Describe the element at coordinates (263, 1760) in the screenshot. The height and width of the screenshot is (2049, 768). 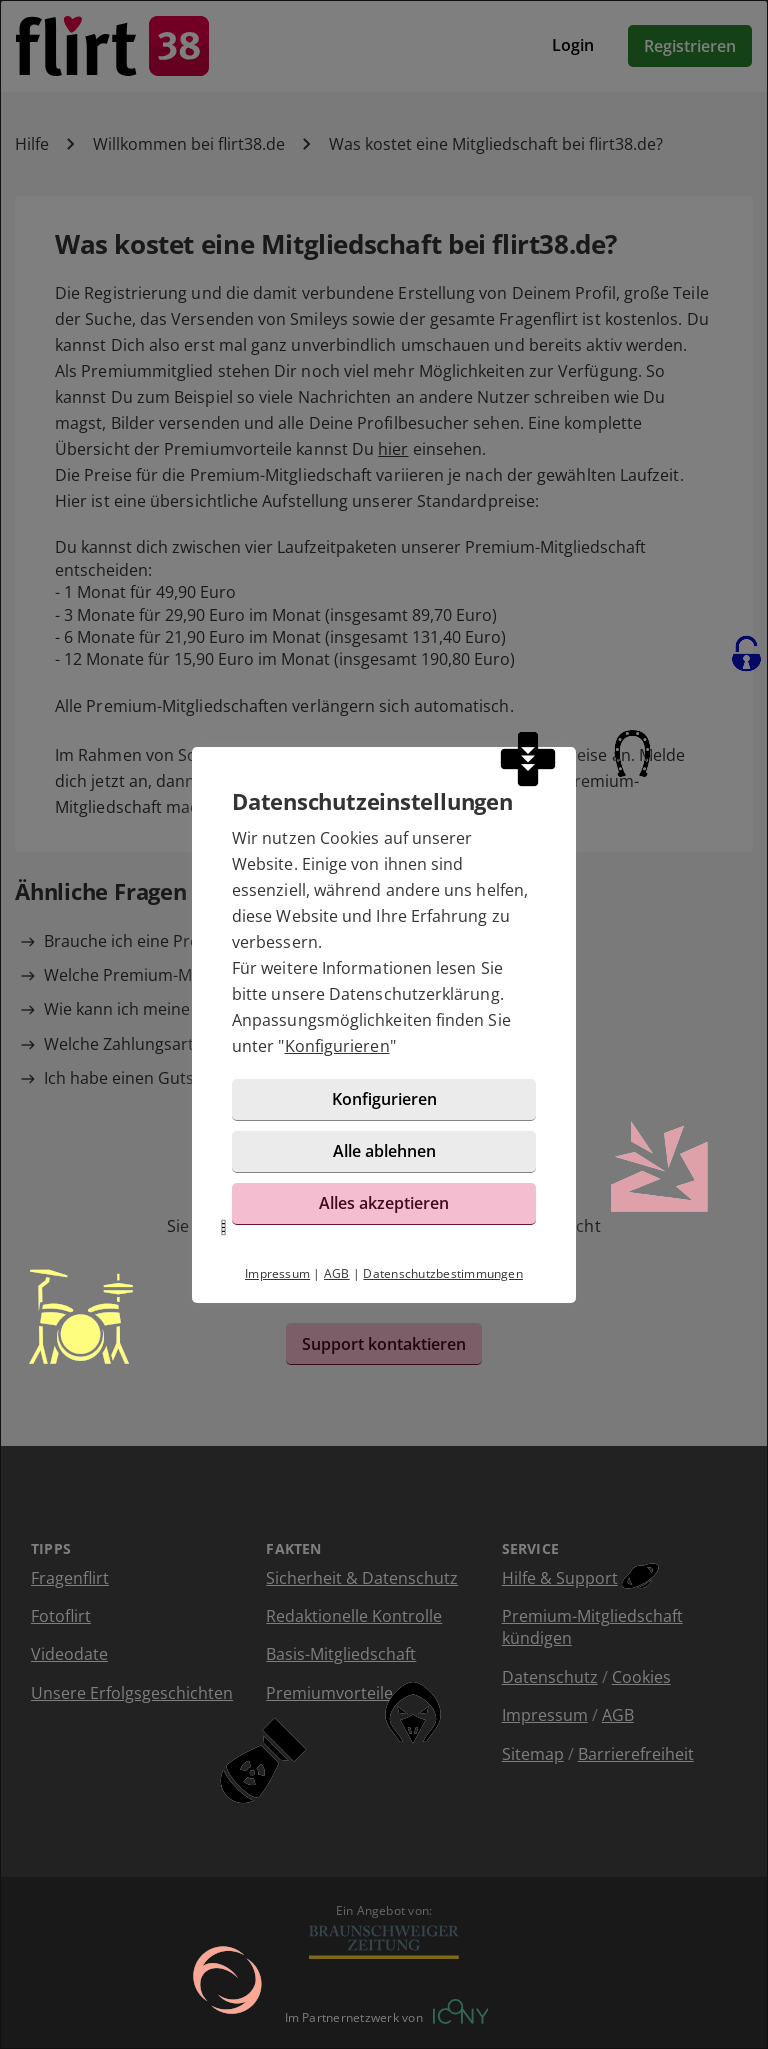
I see `nuclear bomb or atomic weapon icon` at that location.